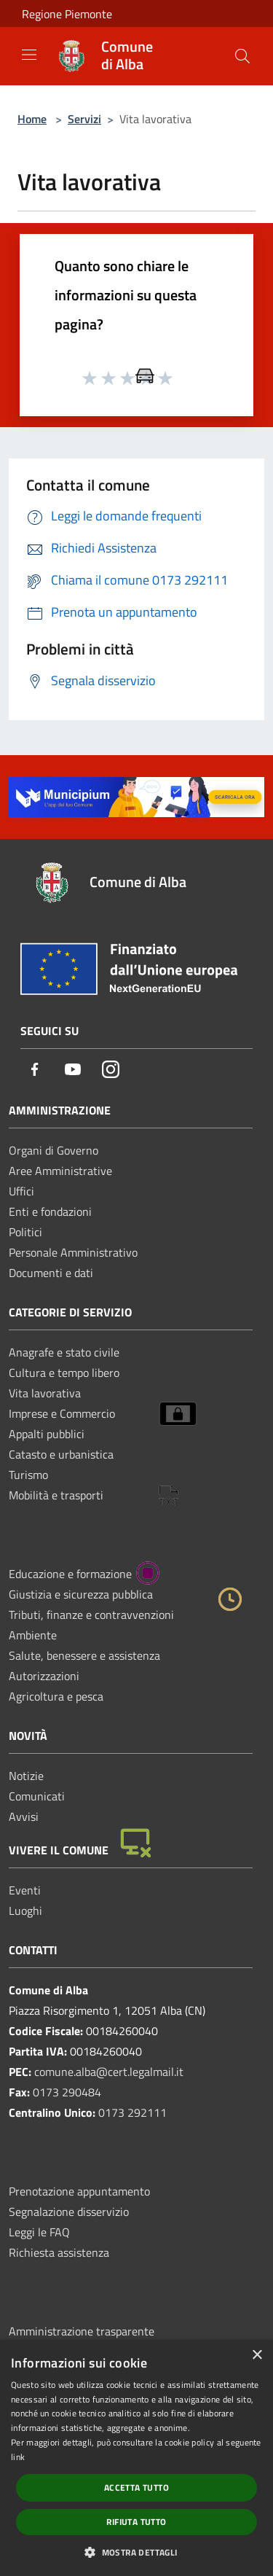 This screenshot has width=273, height=2576. Describe the element at coordinates (148, 1573) in the screenshot. I see `stop or halt a current process` at that location.